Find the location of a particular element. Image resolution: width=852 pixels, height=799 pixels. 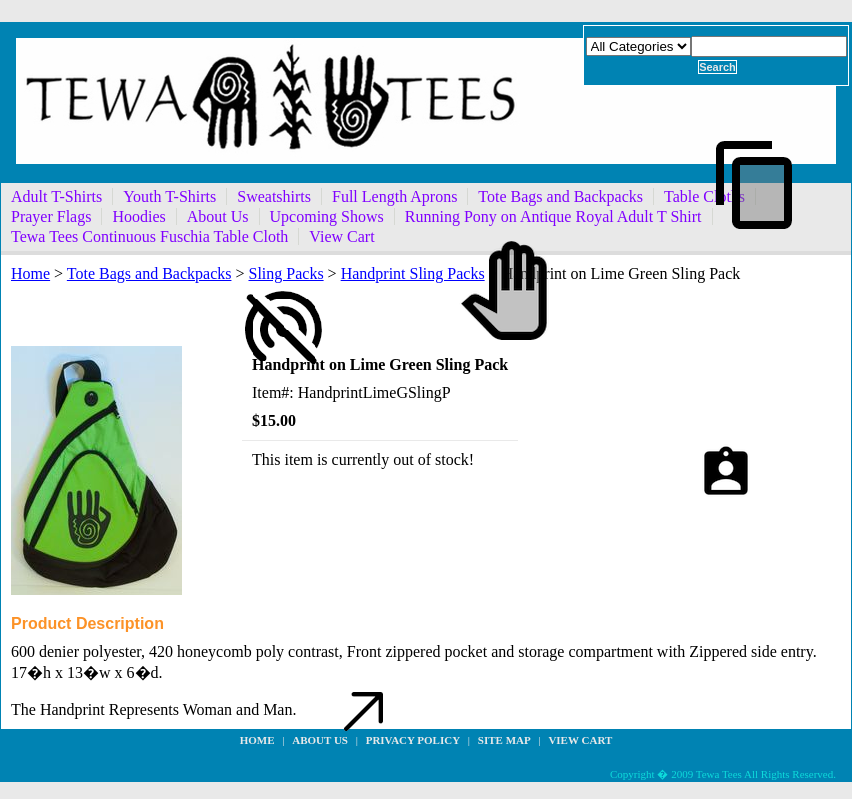

stop or halt an action is located at coordinates (505, 290).